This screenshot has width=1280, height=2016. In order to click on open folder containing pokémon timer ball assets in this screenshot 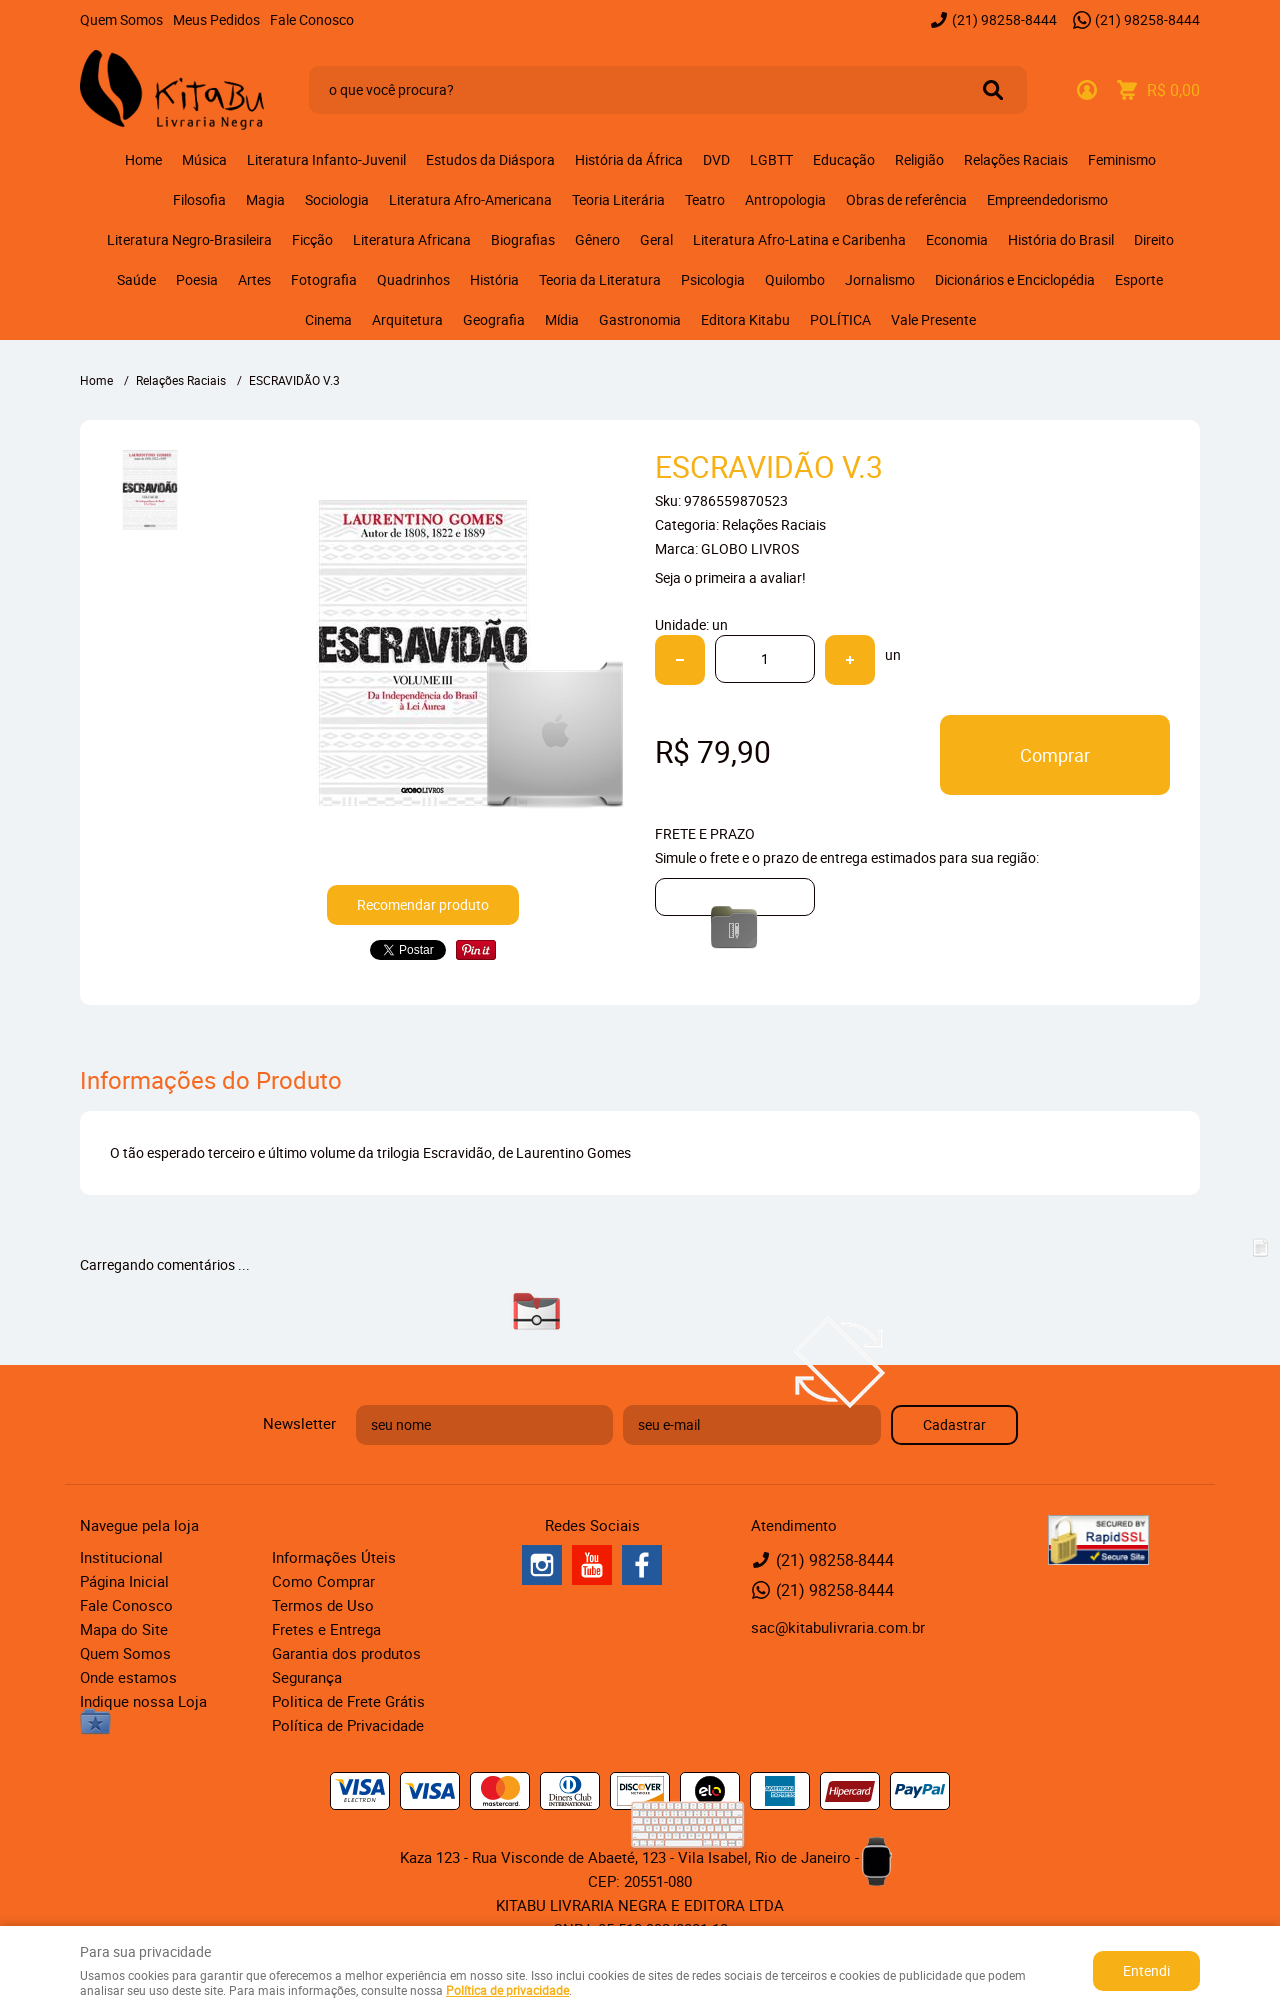, I will do `click(536, 1312)`.